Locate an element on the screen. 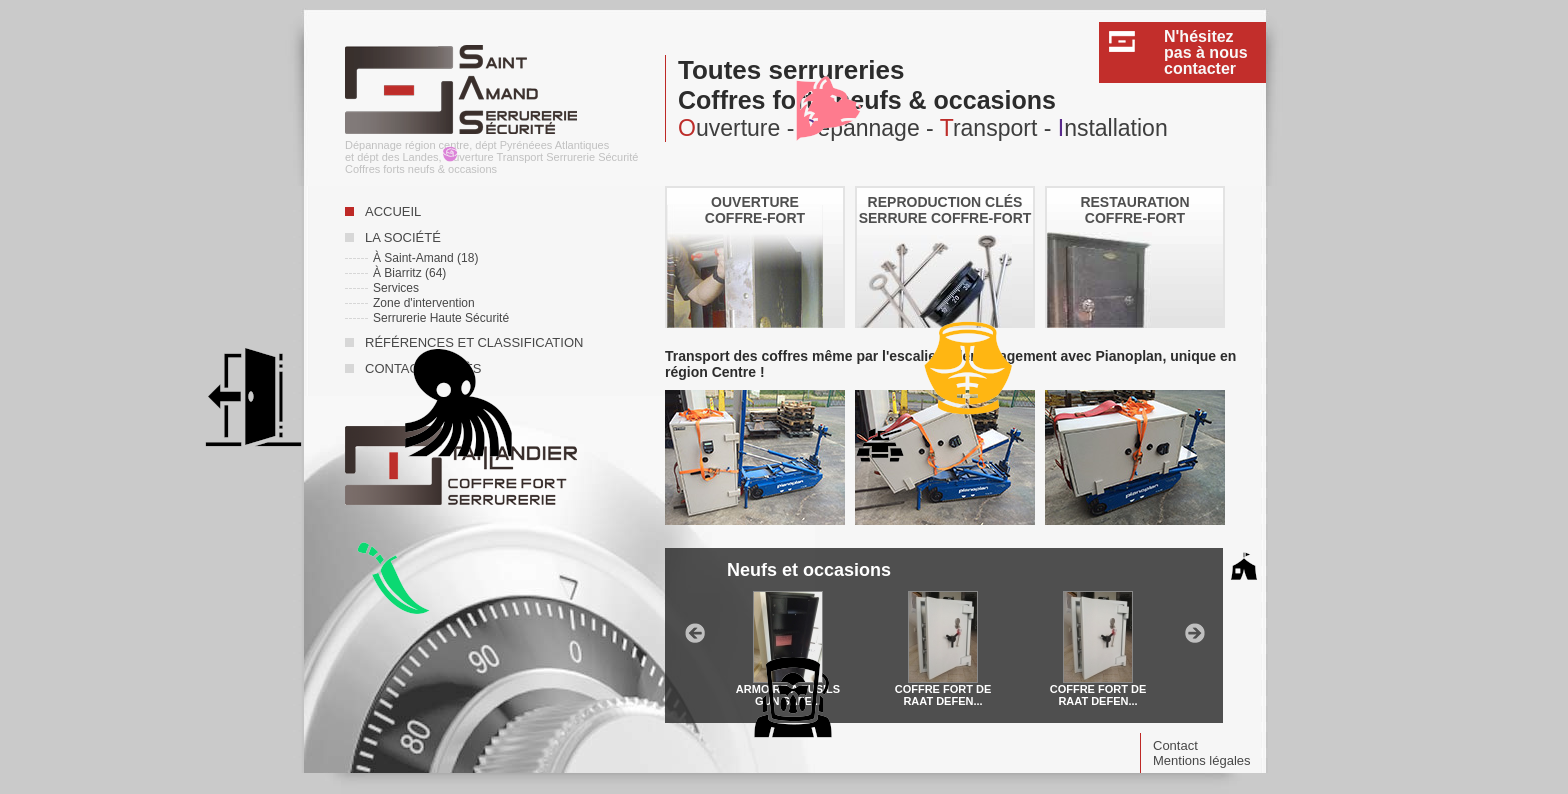  squid or octopus creature icon for a game is located at coordinates (458, 402).